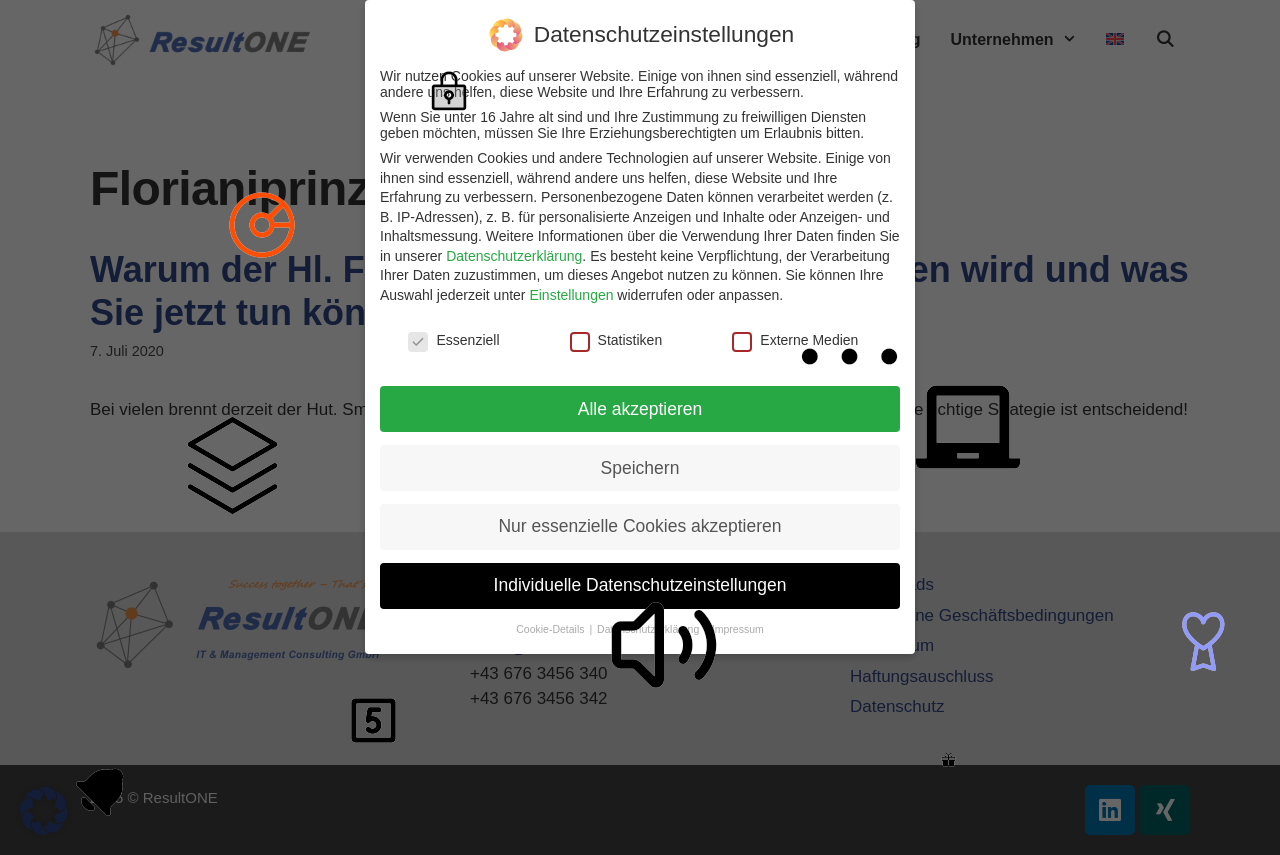  What do you see at coordinates (373, 720) in the screenshot?
I see `indicates step 5 in a numbered process` at bounding box center [373, 720].